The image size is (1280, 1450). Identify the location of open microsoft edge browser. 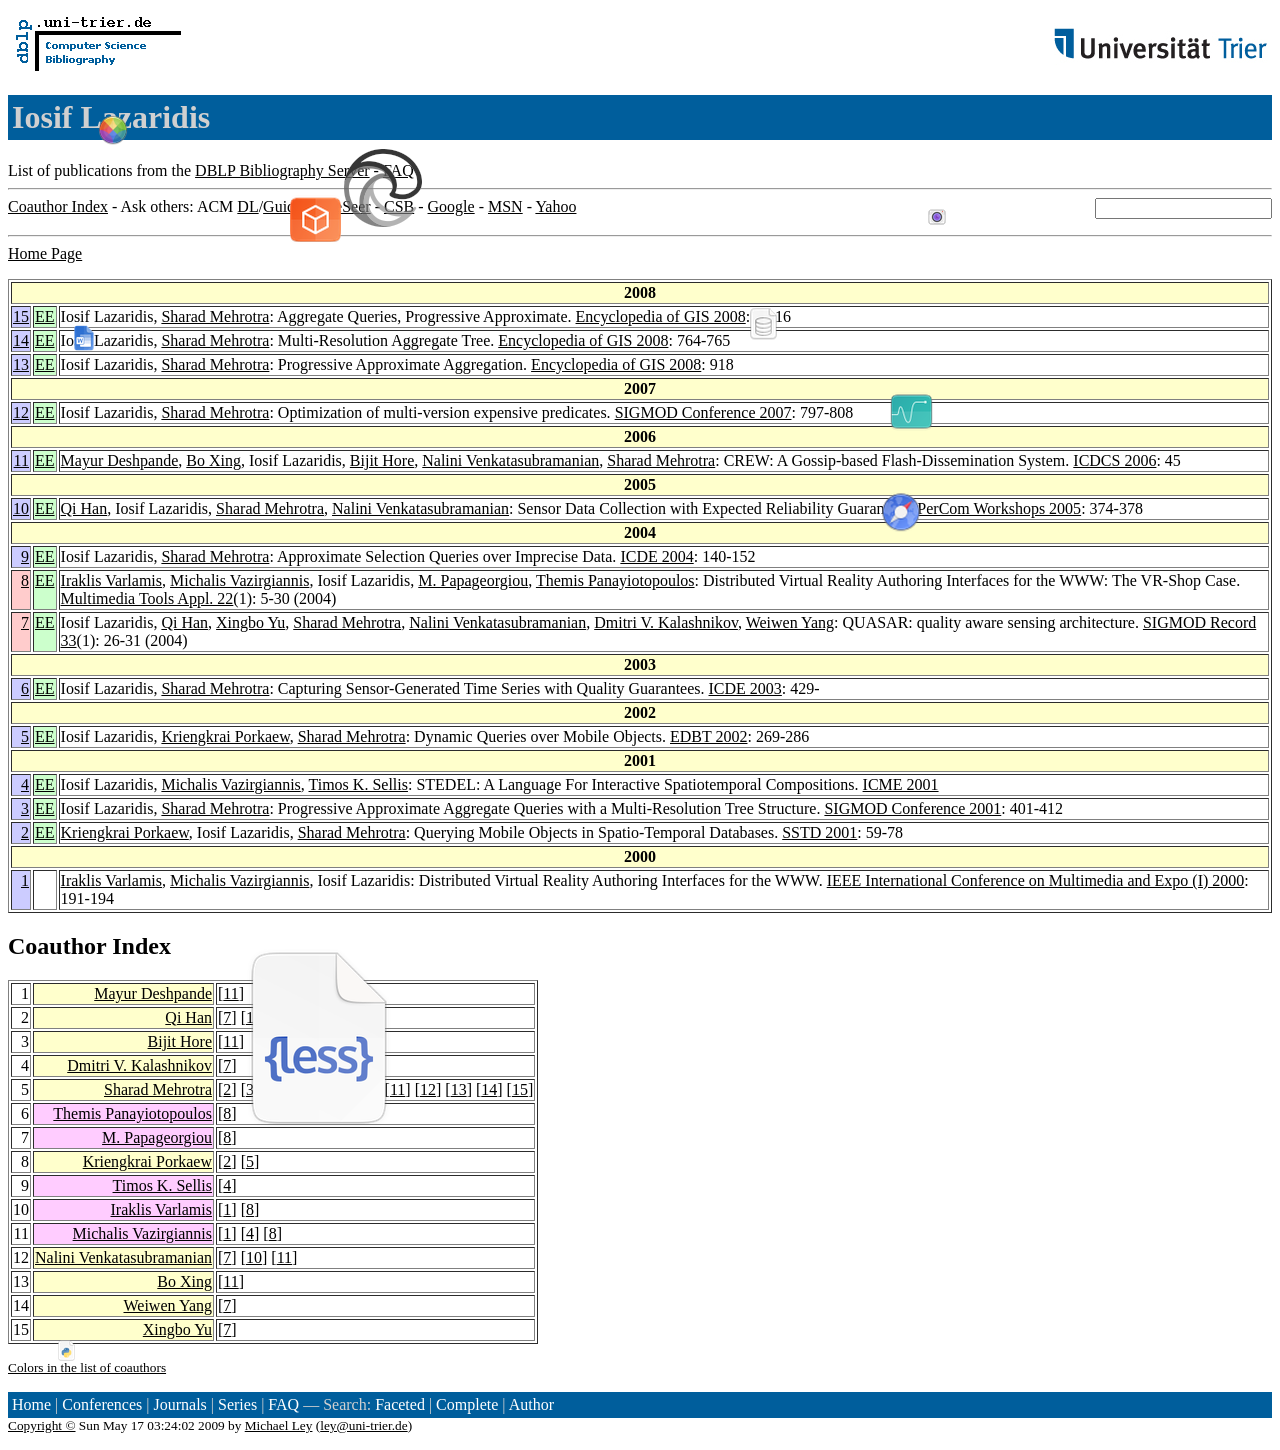
(383, 188).